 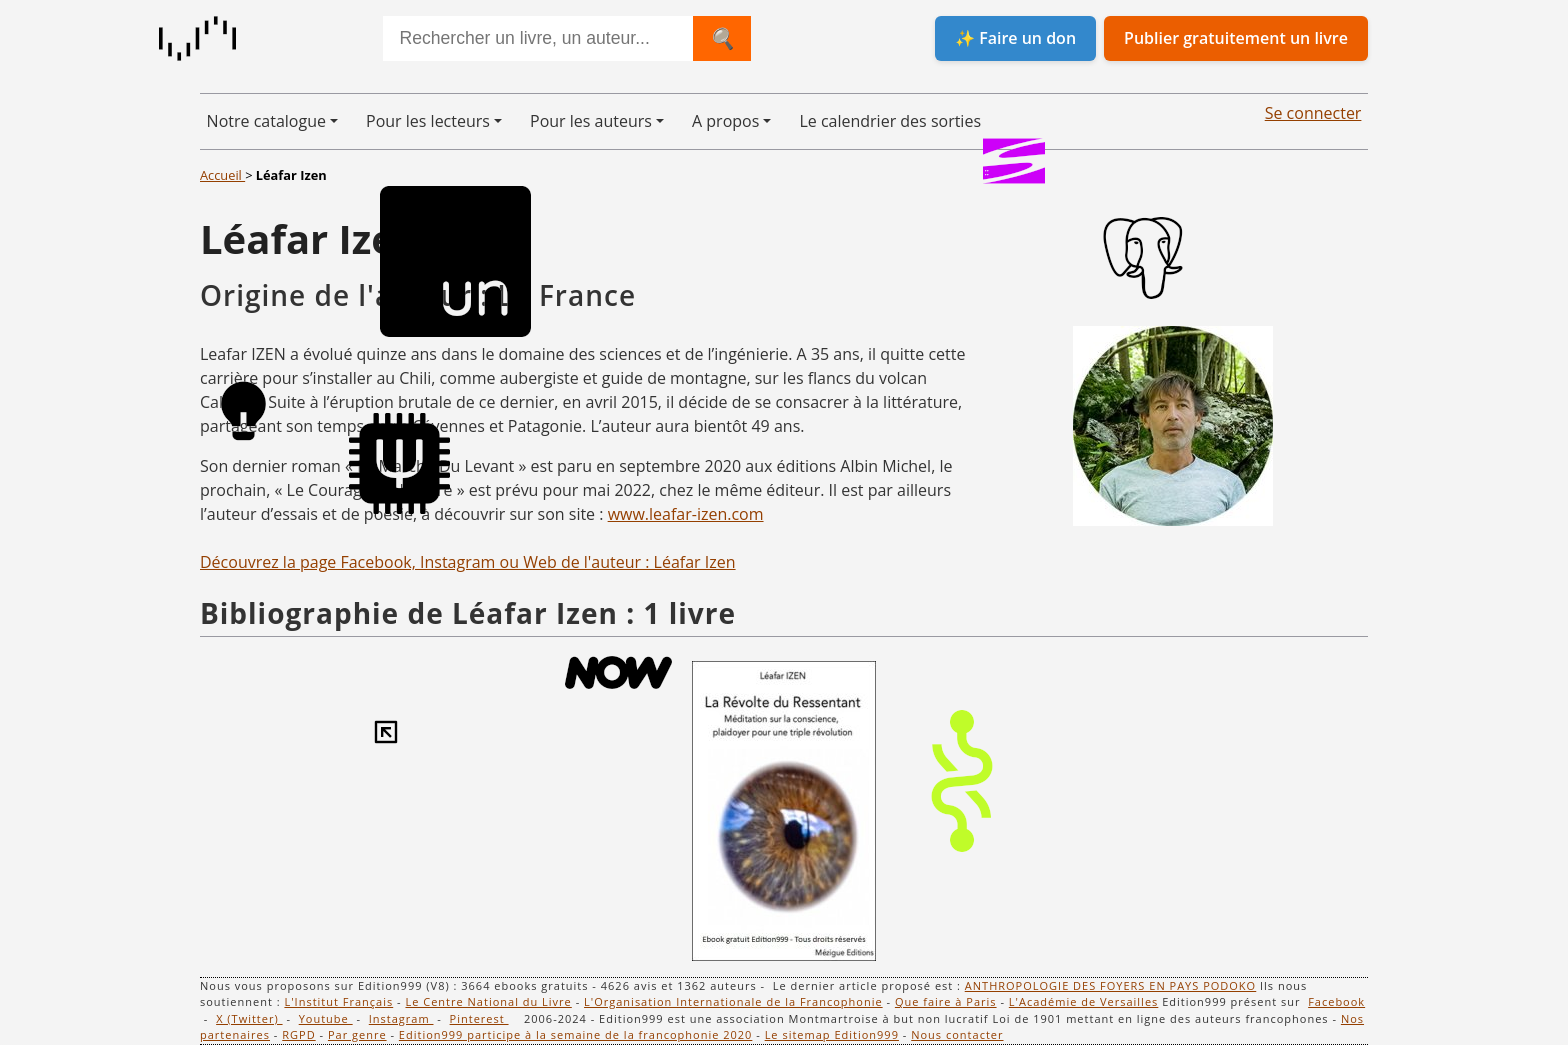 I want to click on PostgreSQL database logo, so click(x=1143, y=258).